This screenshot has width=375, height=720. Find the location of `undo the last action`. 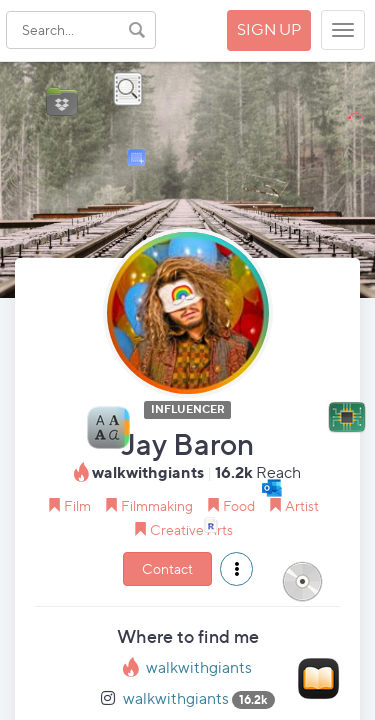

undo the last action is located at coordinates (356, 116).